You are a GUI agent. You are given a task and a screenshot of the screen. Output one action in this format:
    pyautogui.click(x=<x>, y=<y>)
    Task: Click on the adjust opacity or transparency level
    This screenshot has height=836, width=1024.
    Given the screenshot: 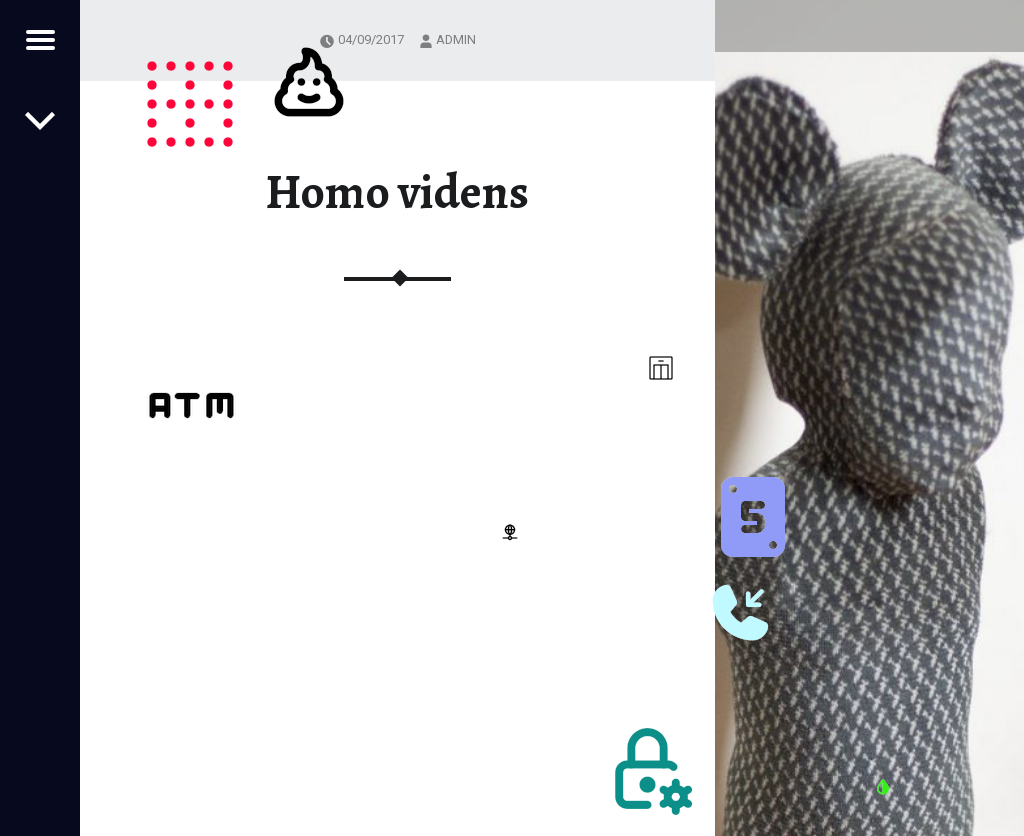 What is the action you would take?
    pyautogui.click(x=883, y=787)
    